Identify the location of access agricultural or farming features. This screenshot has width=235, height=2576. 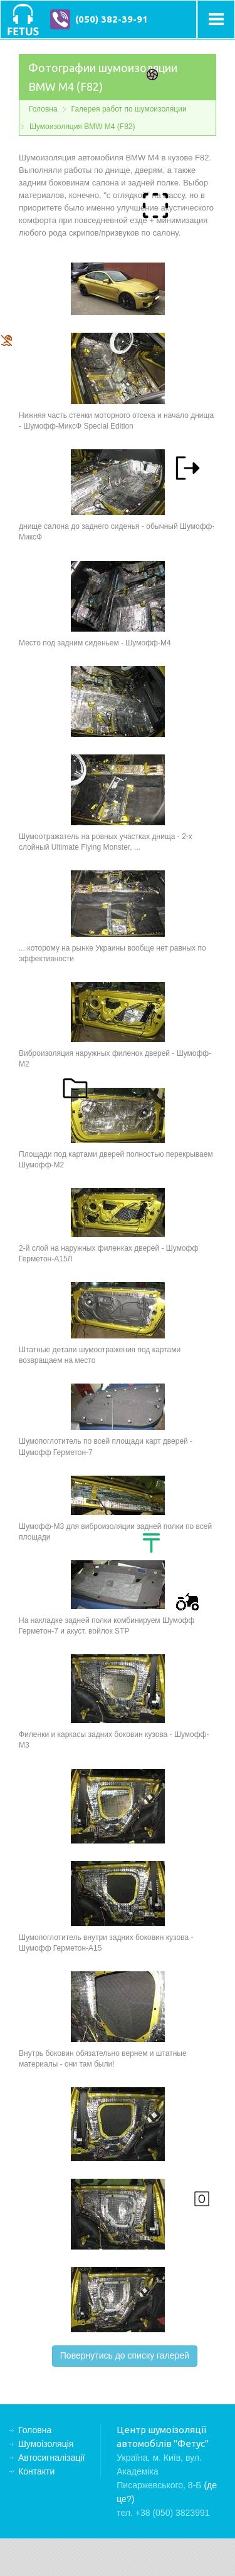
(187, 1602).